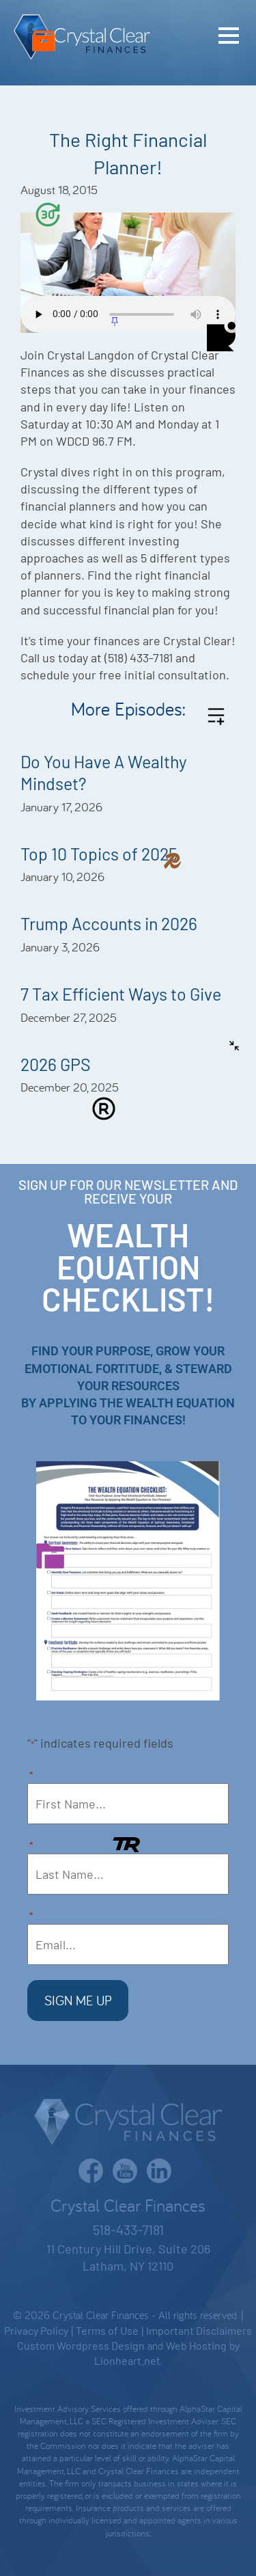 Image resolution: width=256 pixels, height=2576 pixels. Describe the element at coordinates (216, 715) in the screenshot. I see `add a new menu item` at that location.